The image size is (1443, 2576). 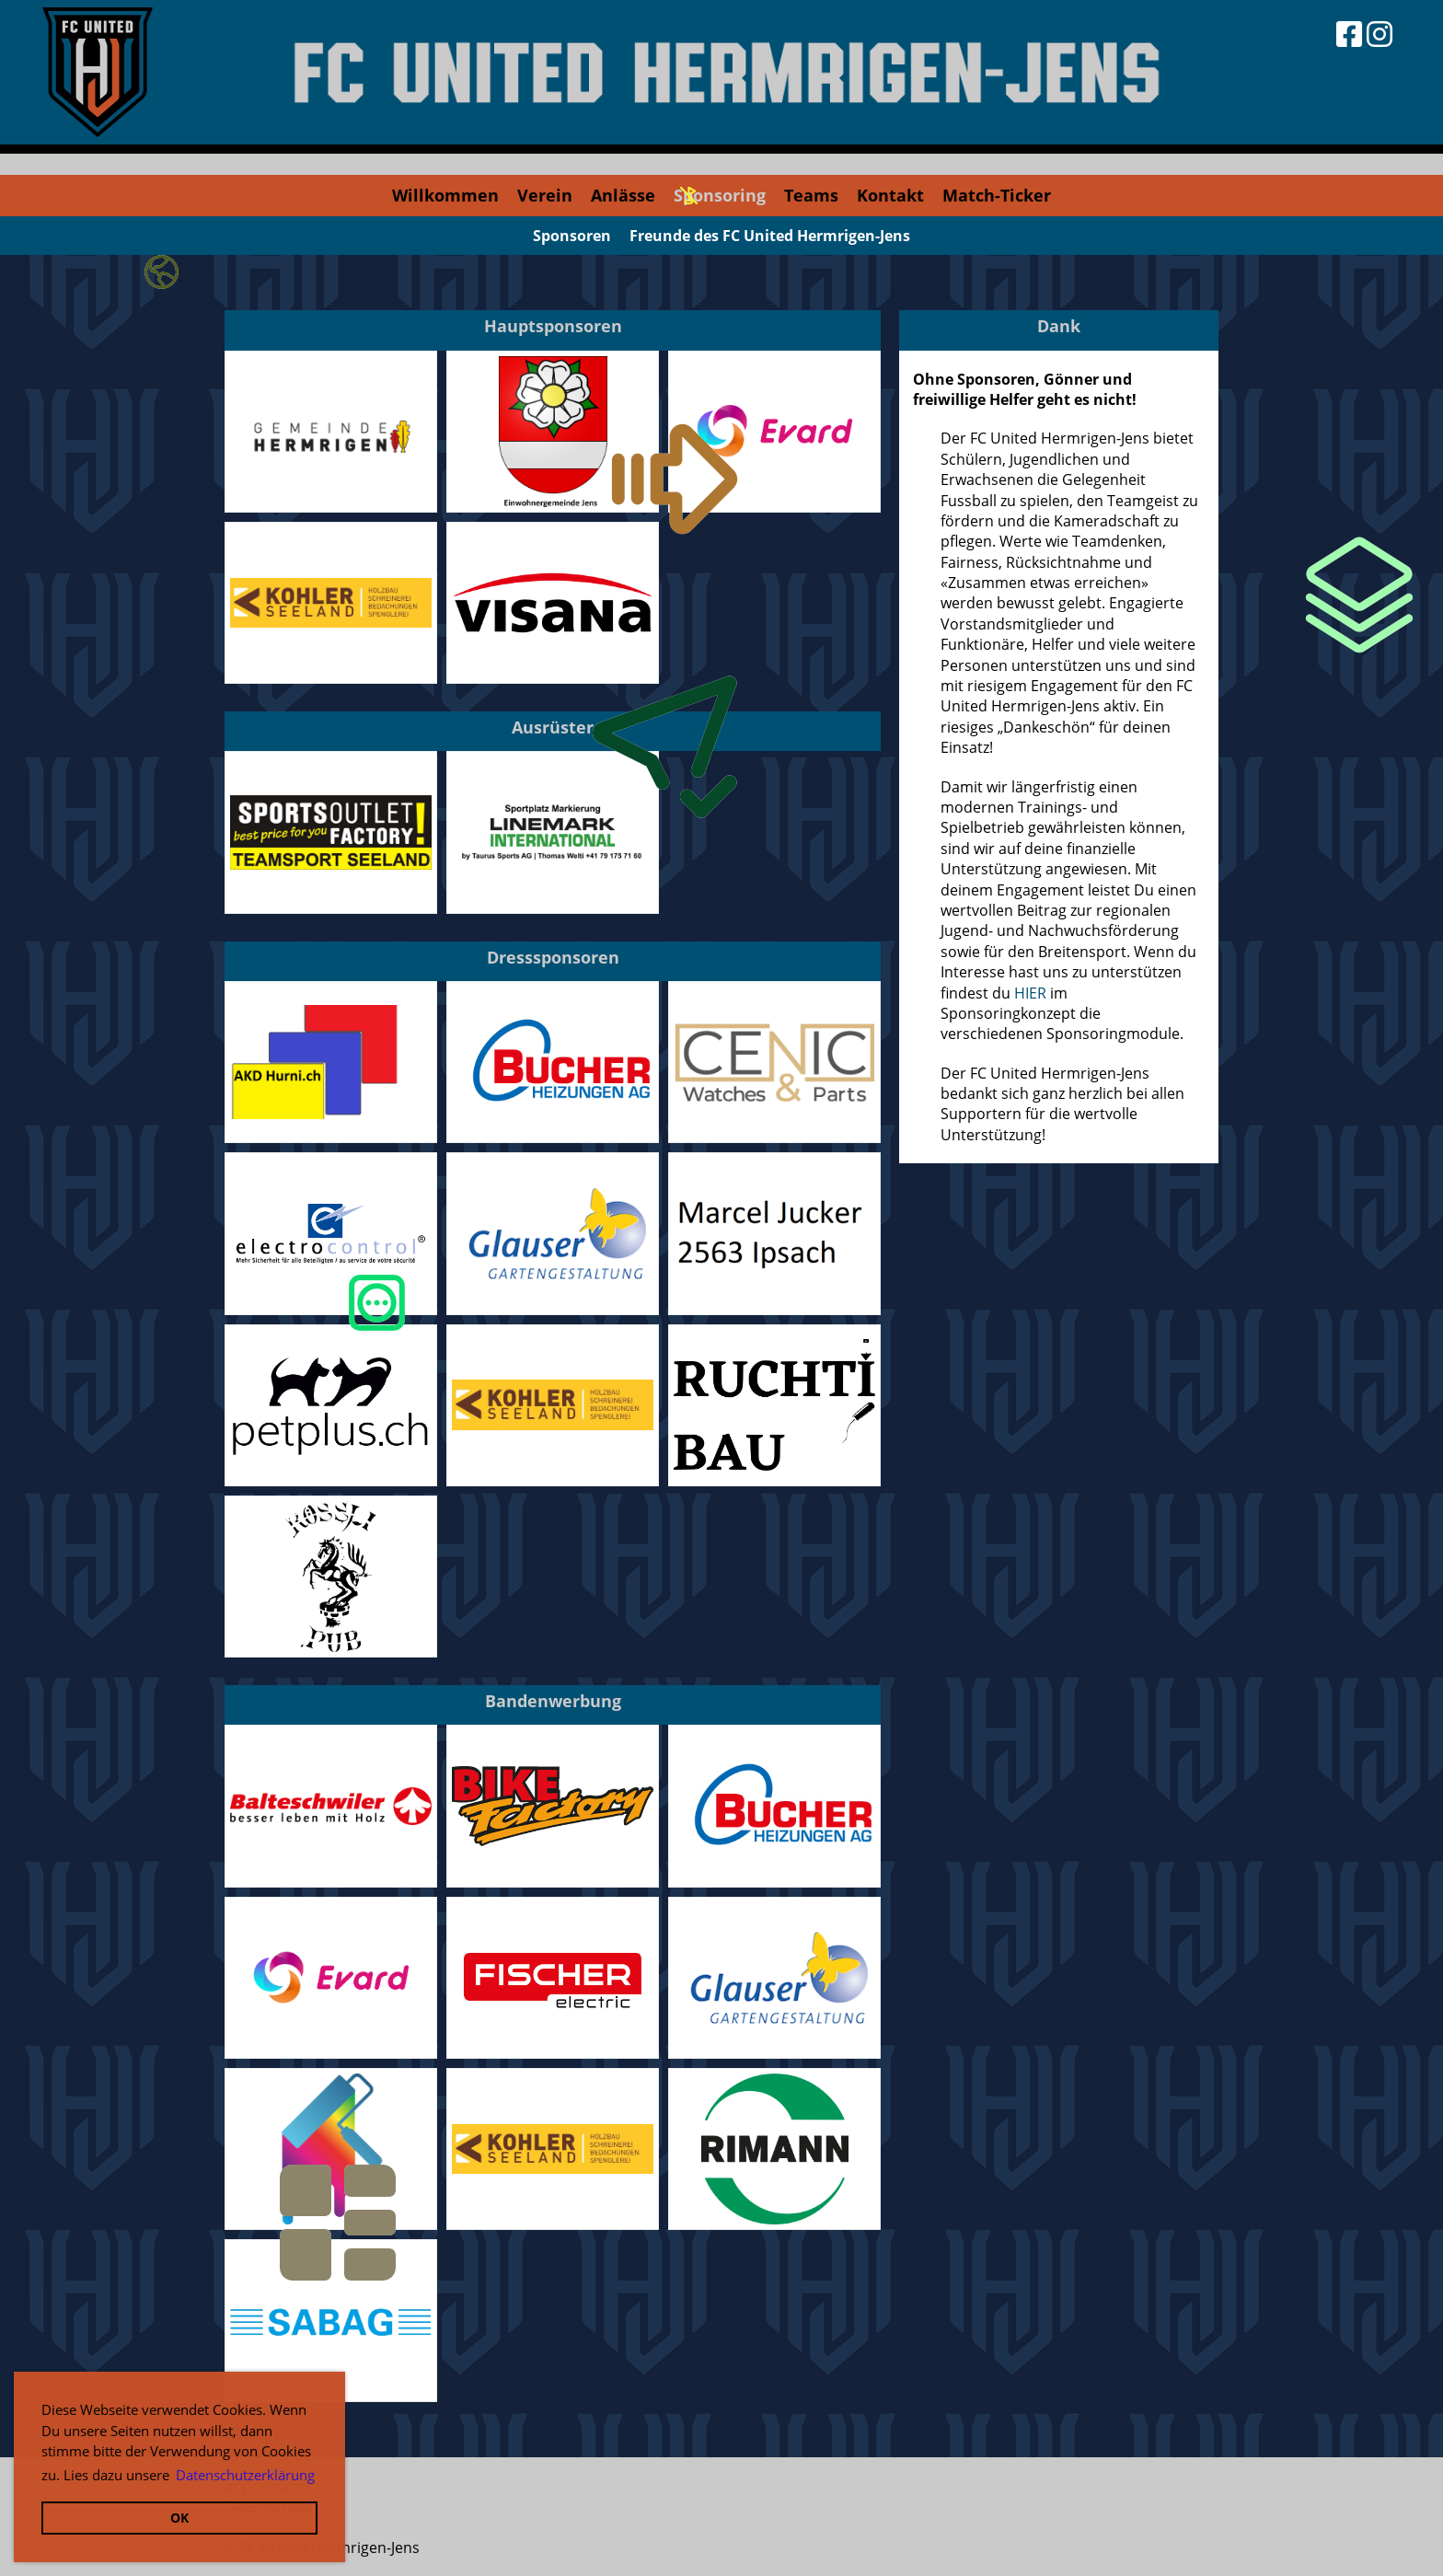 I want to click on golf feature unavailable or disabled, so click(x=688, y=195).